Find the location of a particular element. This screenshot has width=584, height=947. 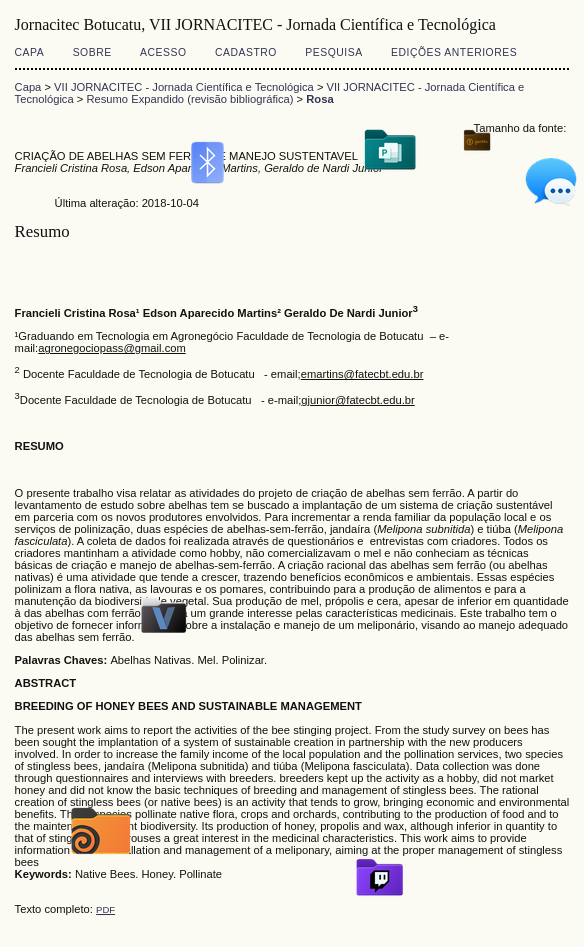

open houdini project files folder is located at coordinates (100, 832).